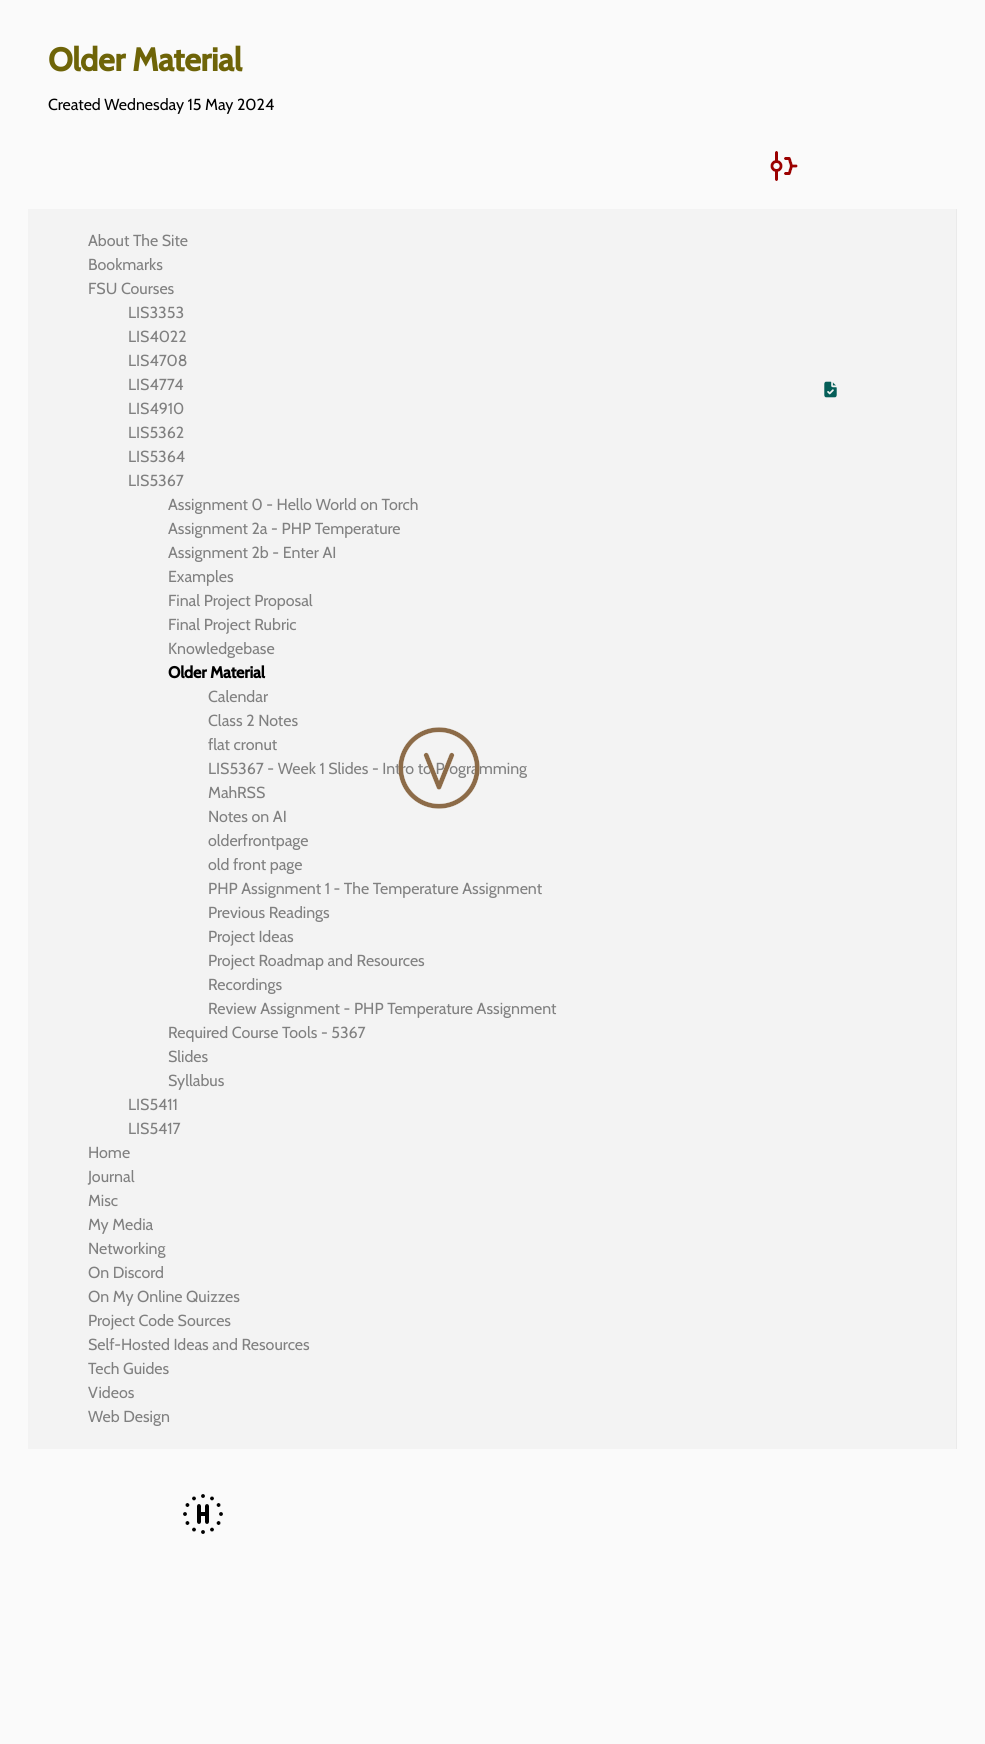 Image resolution: width=985 pixels, height=1744 pixels. I want to click on perform a git cherry-pick operation, so click(784, 166).